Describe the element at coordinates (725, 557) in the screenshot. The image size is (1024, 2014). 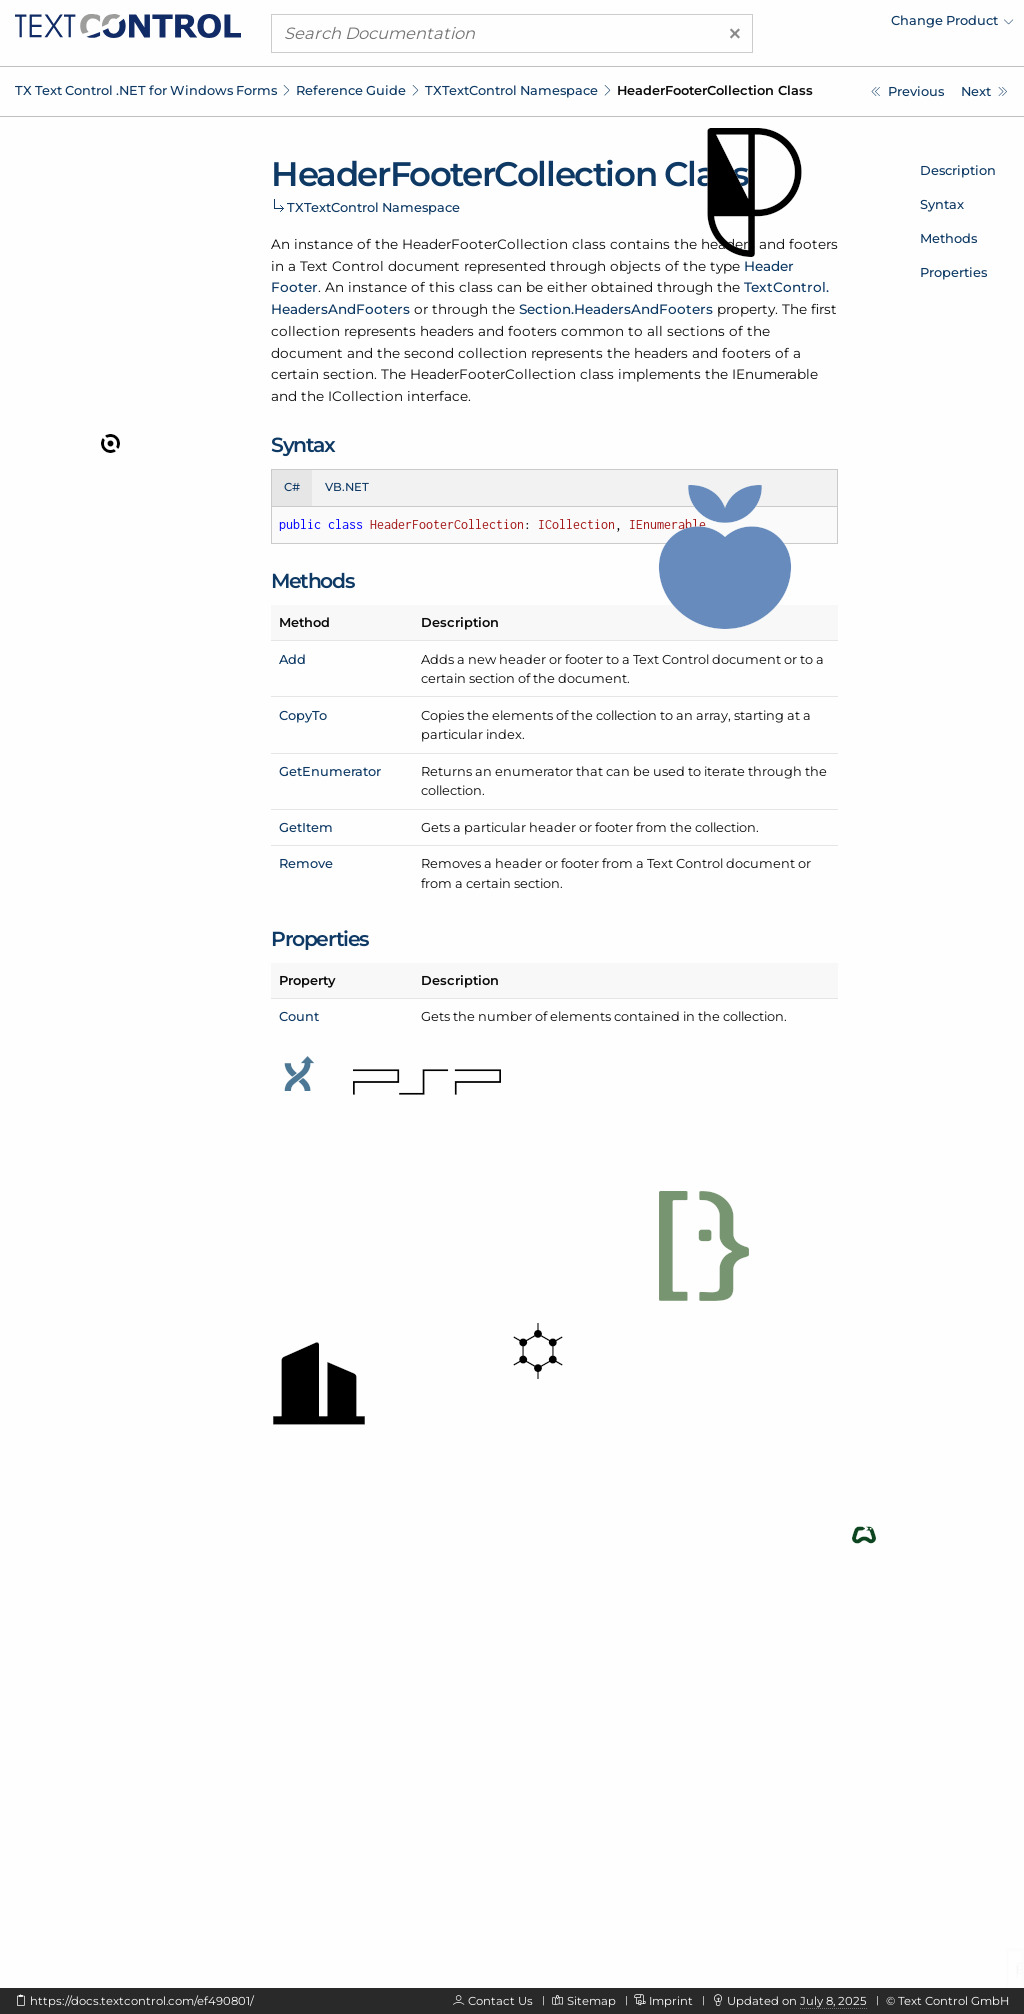
I see `franprix grocery store app or website` at that location.